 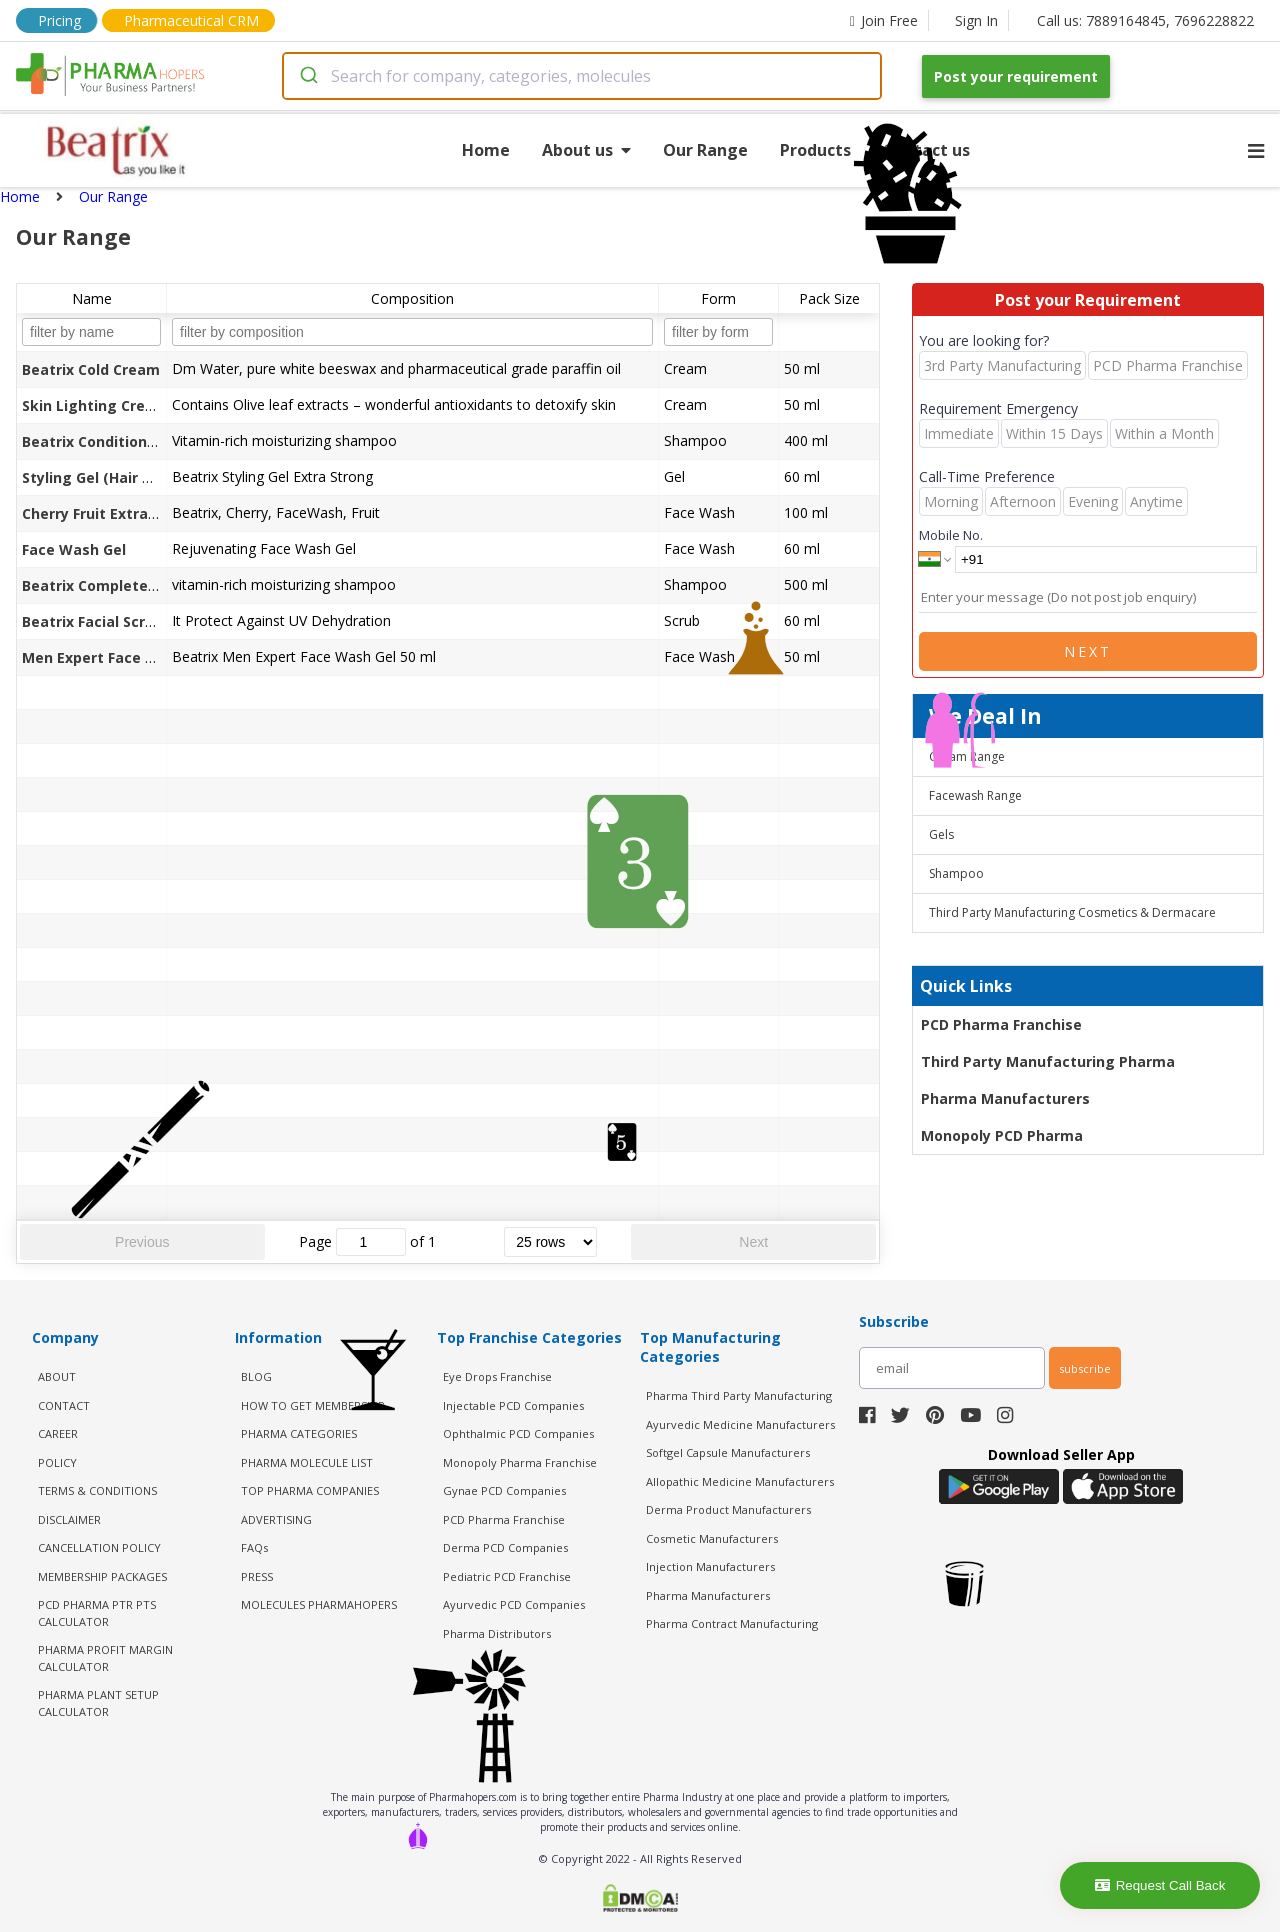 I want to click on decorative plant or garden category indicator, so click(x=910, y=193).